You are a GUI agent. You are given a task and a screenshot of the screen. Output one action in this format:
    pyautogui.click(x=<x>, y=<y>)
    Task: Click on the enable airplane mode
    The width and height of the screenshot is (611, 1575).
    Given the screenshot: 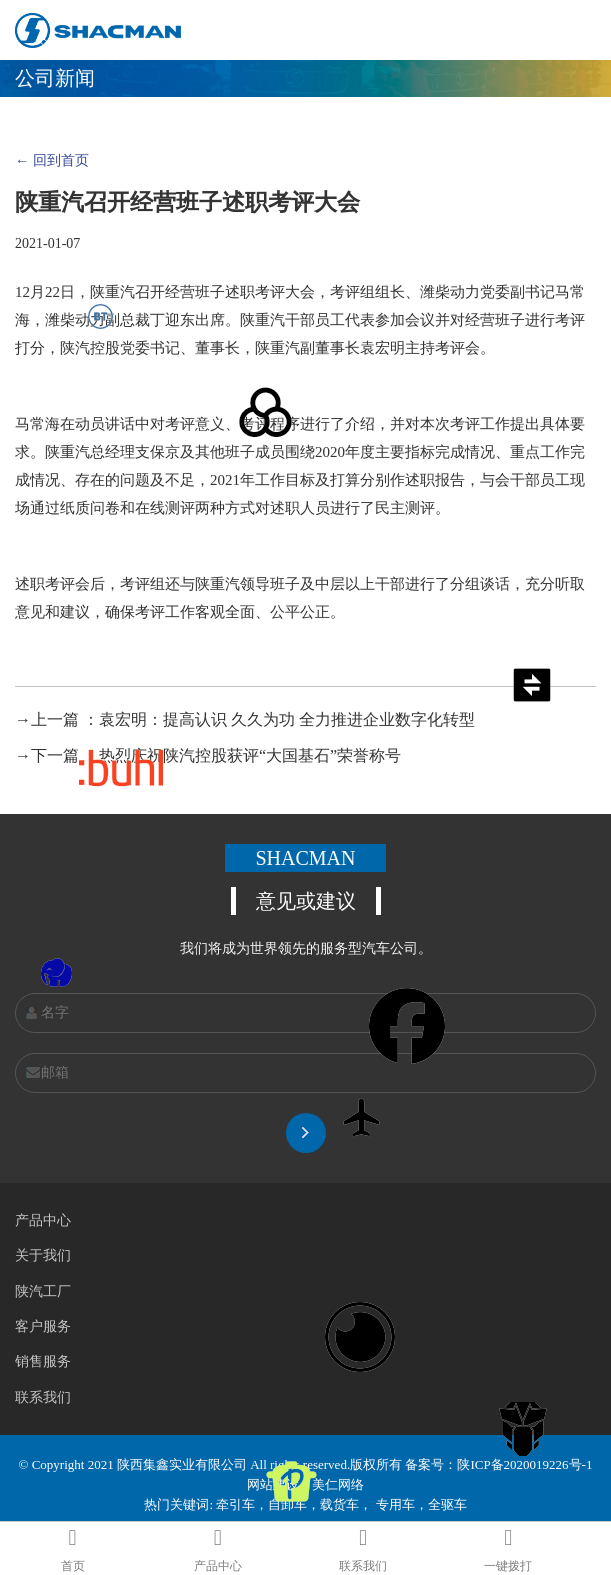 What is the action you would take?
    pyautogui.click(x=360, y=1117)
    